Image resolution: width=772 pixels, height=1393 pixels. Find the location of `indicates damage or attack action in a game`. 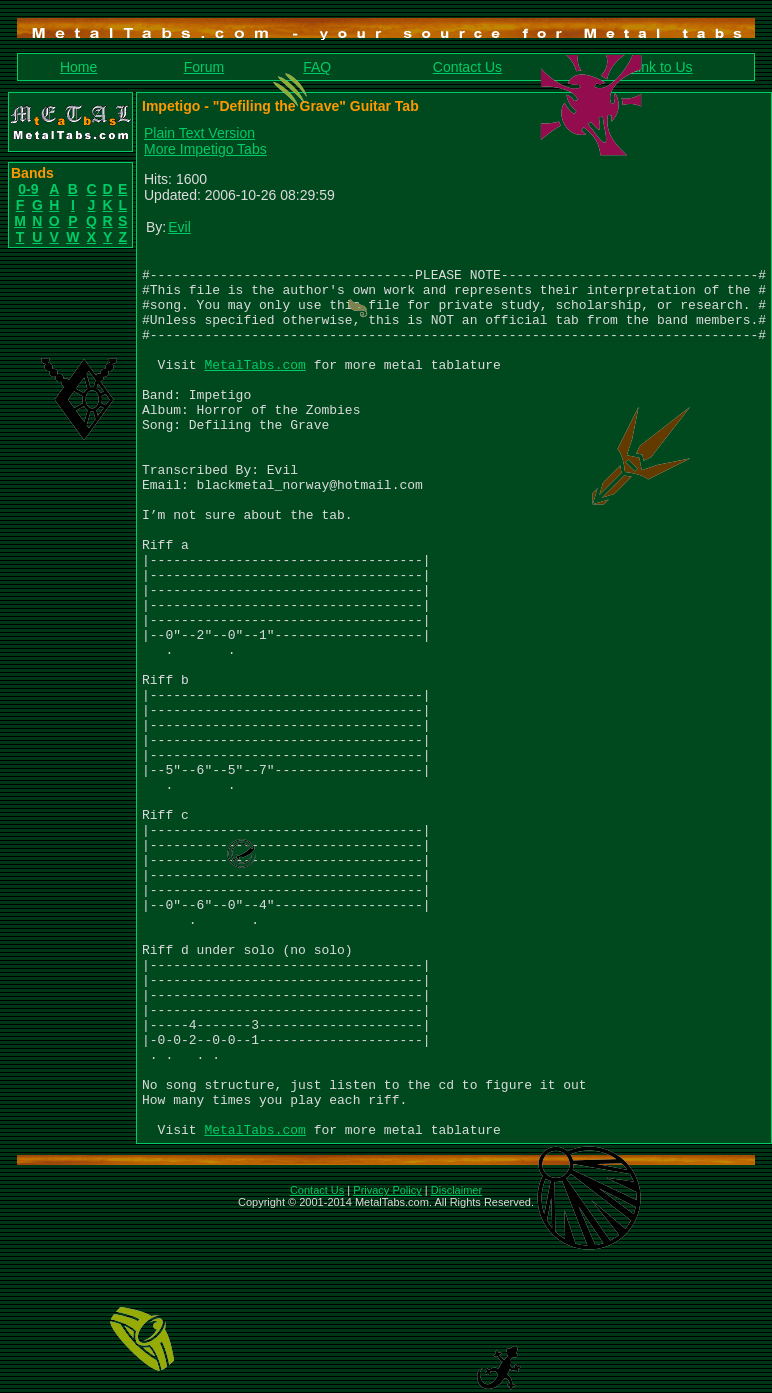

indicates damage or attack action in a game is located at coordinates (290, 90).